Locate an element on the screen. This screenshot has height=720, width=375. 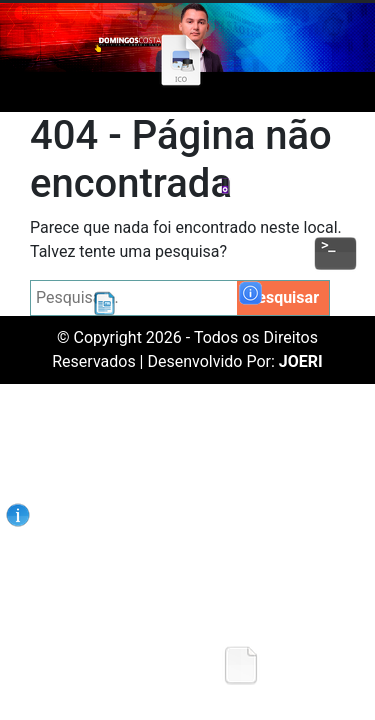
view information or details about an application is located at coordinates (18, 515).